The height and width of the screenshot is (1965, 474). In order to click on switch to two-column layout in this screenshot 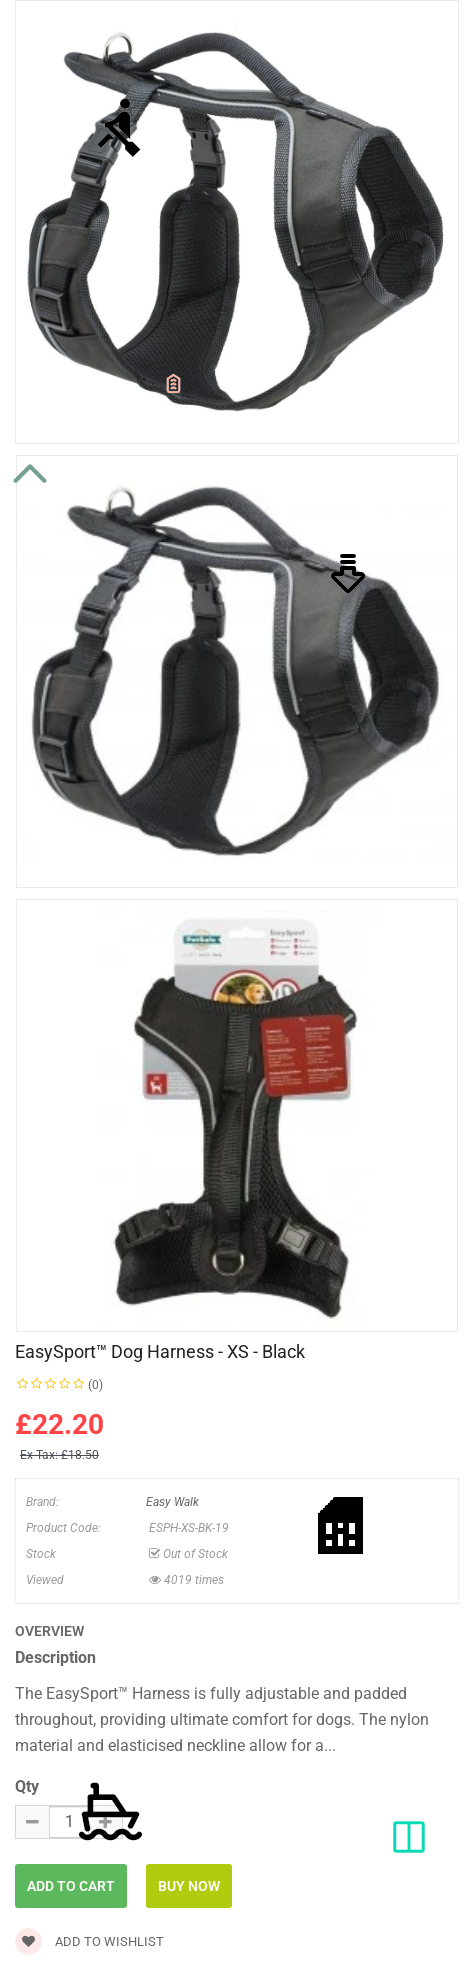, I will do `click(409, 1837)`.